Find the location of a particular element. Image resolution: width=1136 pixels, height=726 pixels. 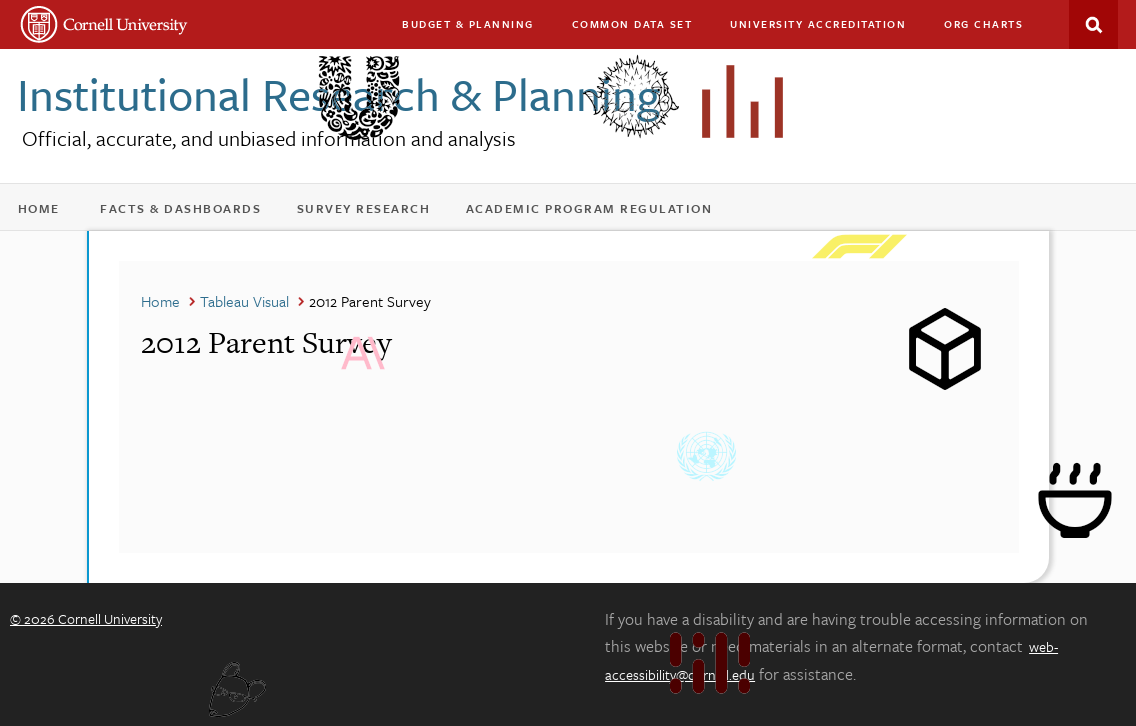

united nations official logo is located at coordinates (706, 456).